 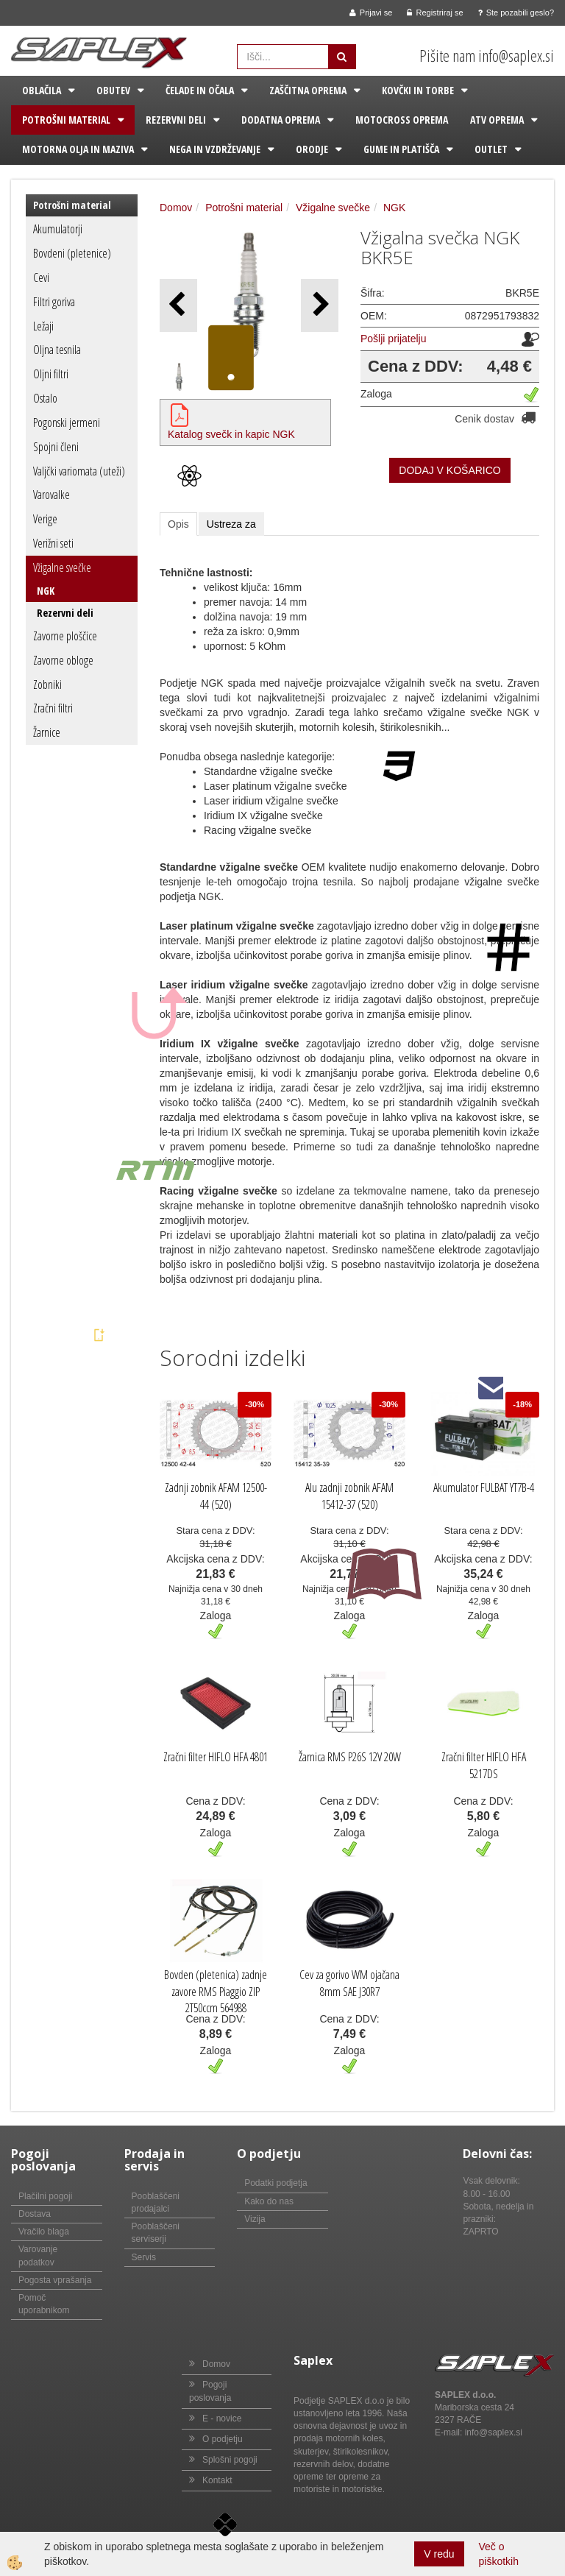 I want to click on mailbox.org email service logo, so click(x=491, y=1388).